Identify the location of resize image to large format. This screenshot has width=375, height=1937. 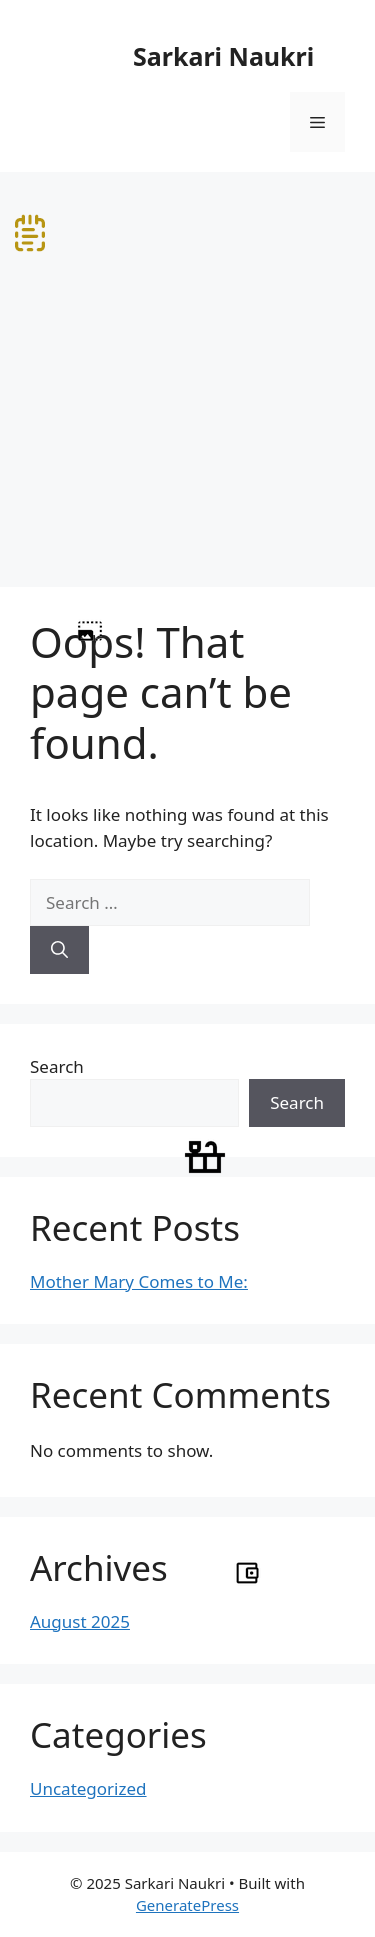
(90, 631).